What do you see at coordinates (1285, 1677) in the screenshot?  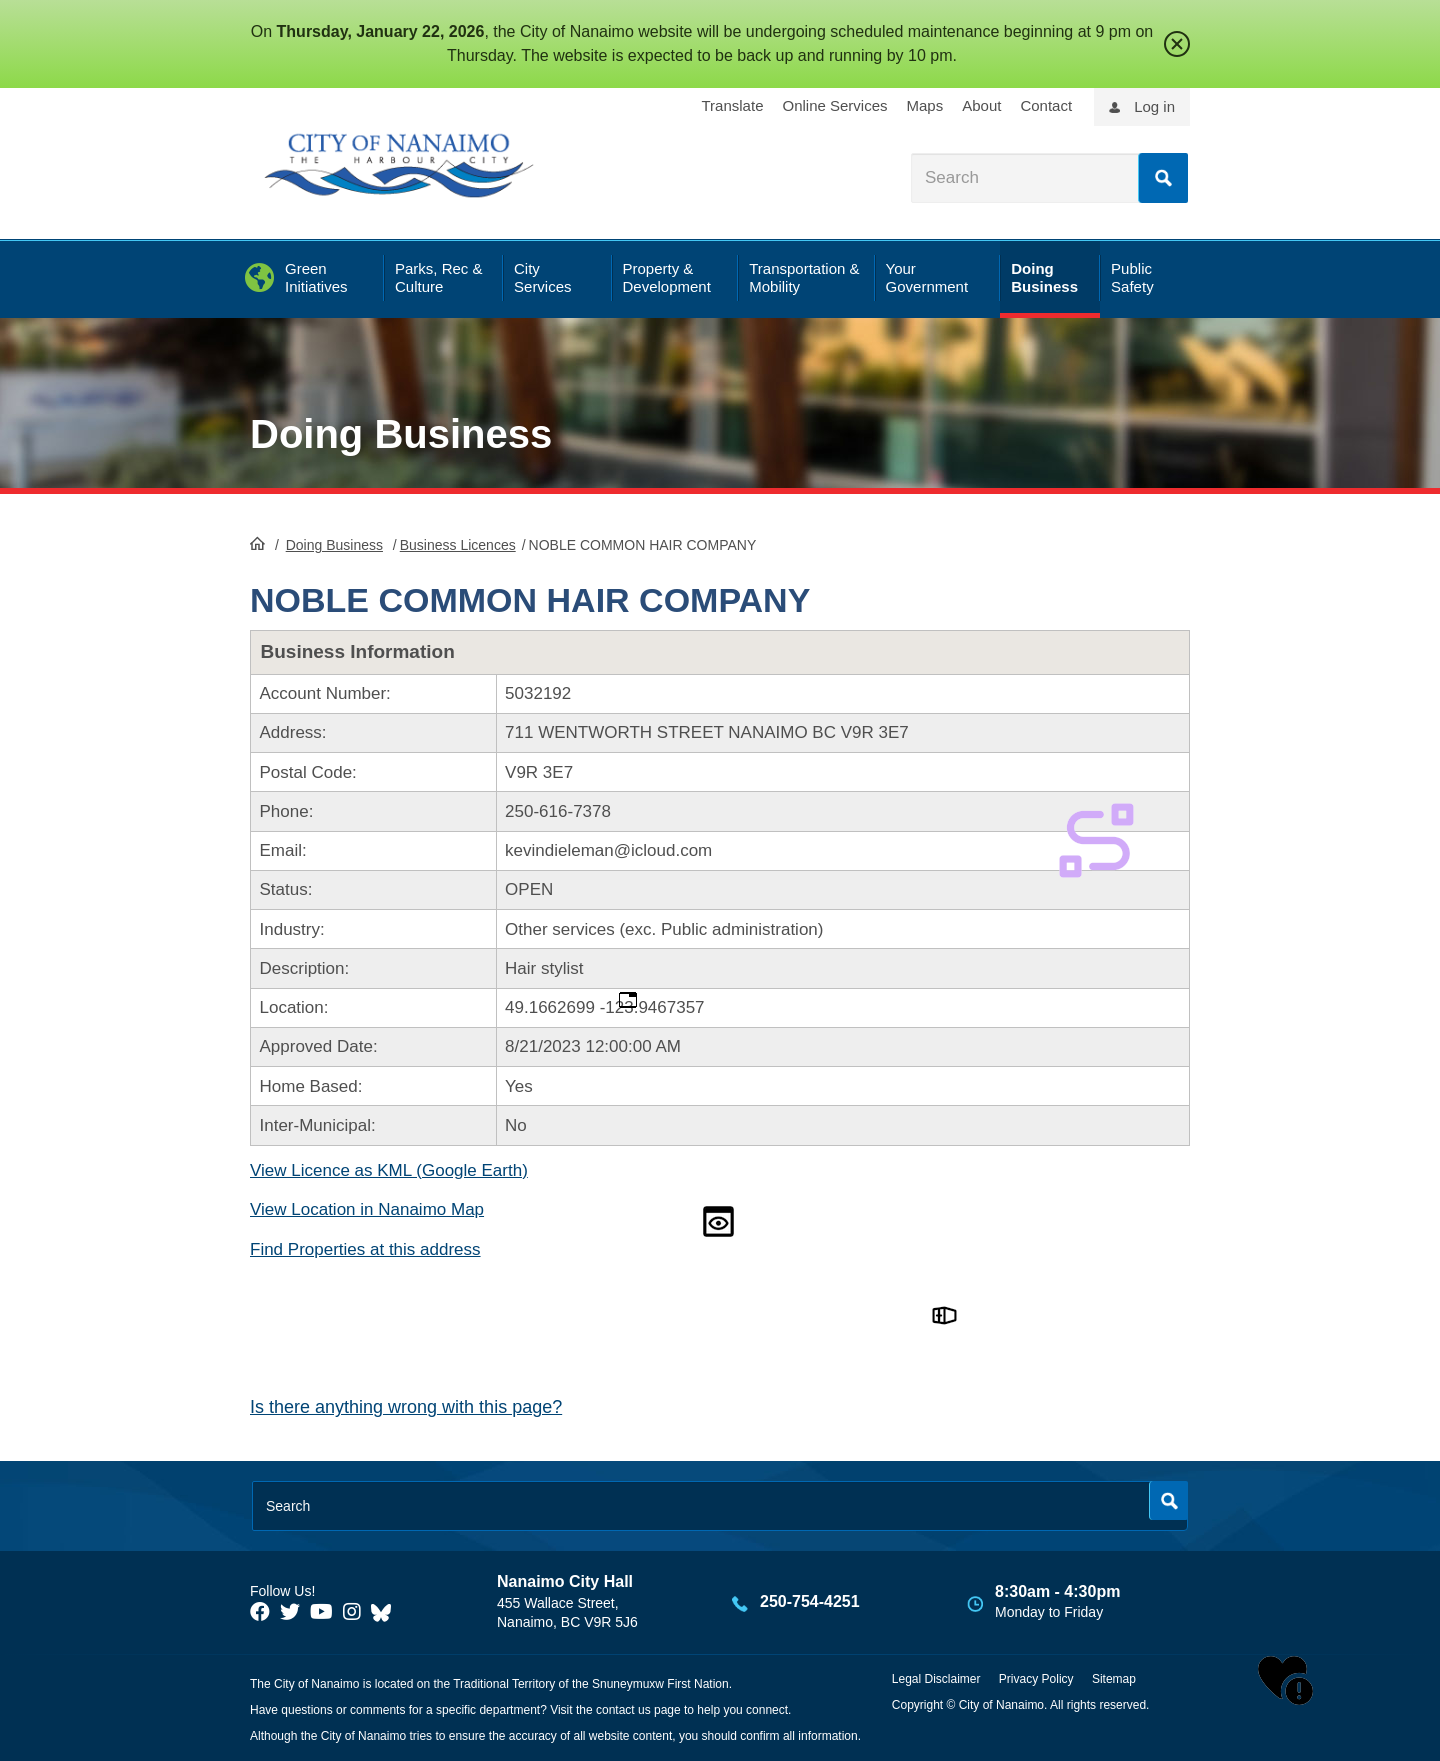 I see `health alert or warning notification` at bounding box center [1285, 1677].